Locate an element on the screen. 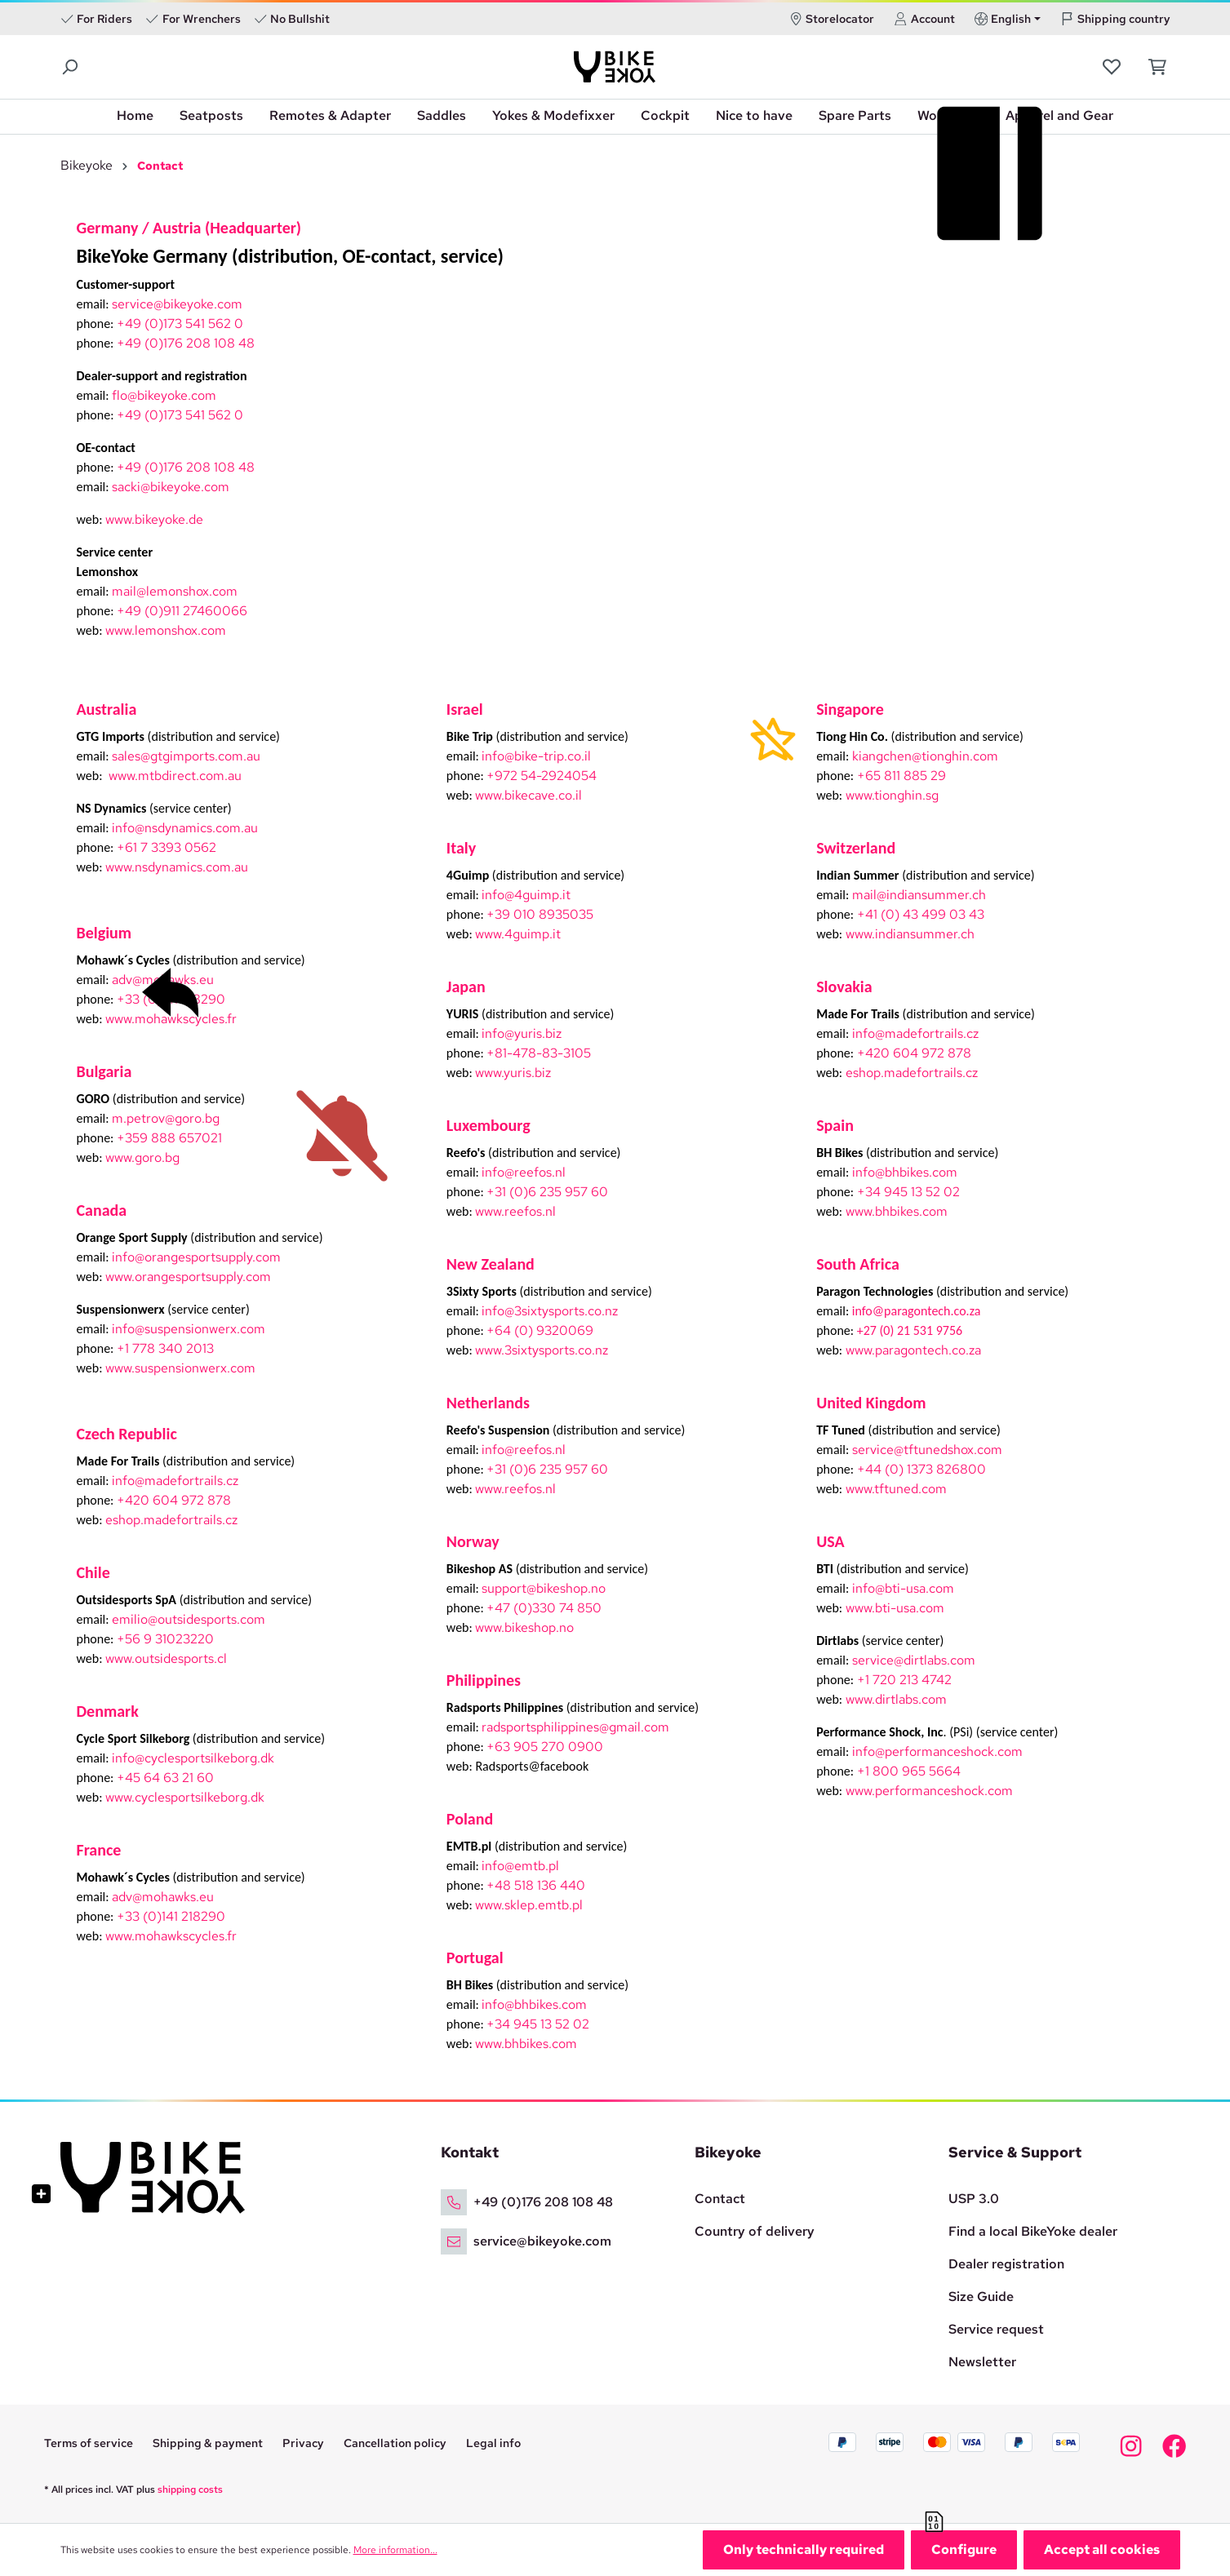  view or open a binary file is located at coordinates (934, 2521).